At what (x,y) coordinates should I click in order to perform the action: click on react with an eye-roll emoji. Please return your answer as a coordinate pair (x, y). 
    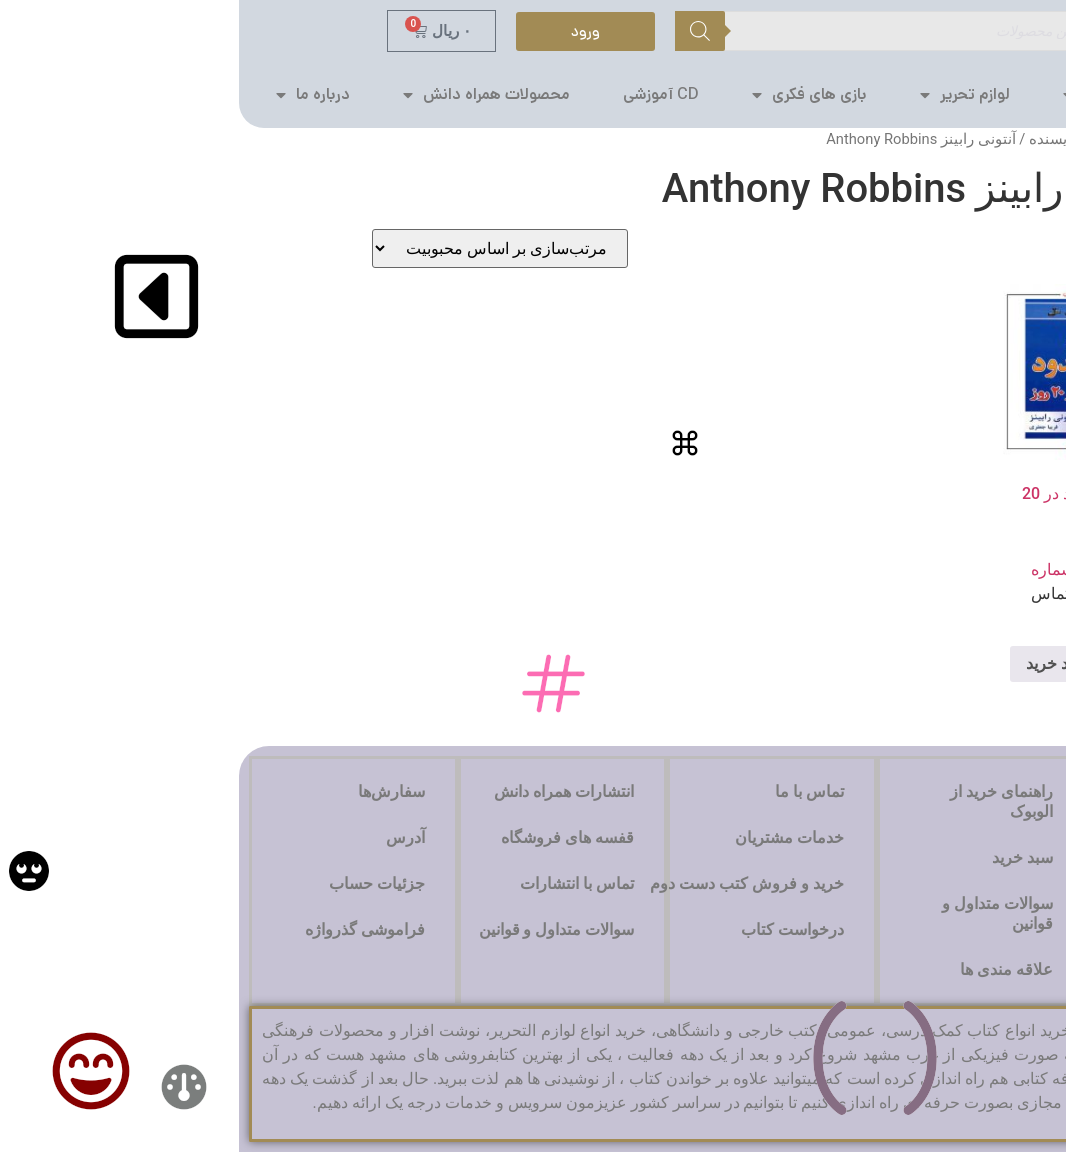
    Looking at the image, I should click on (29, 871).